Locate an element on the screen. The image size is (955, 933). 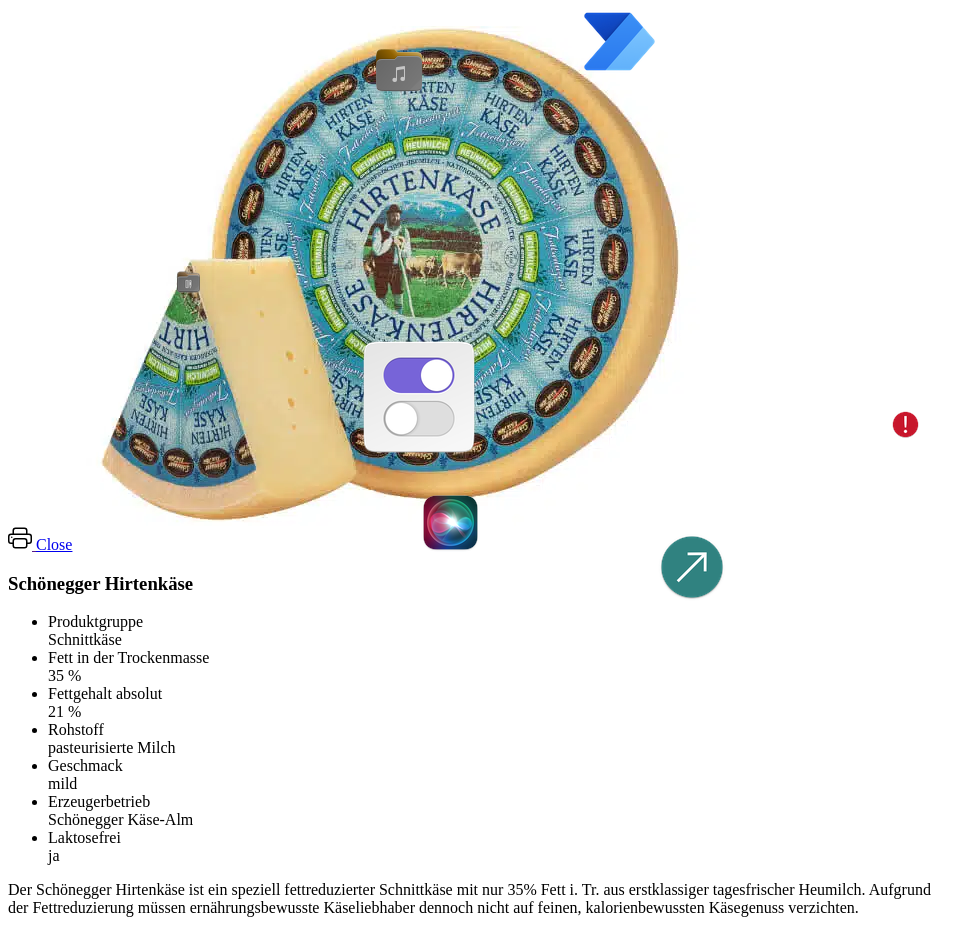
indicates a symbolic link or shortcut to another file is located at coordinates (692, 567).